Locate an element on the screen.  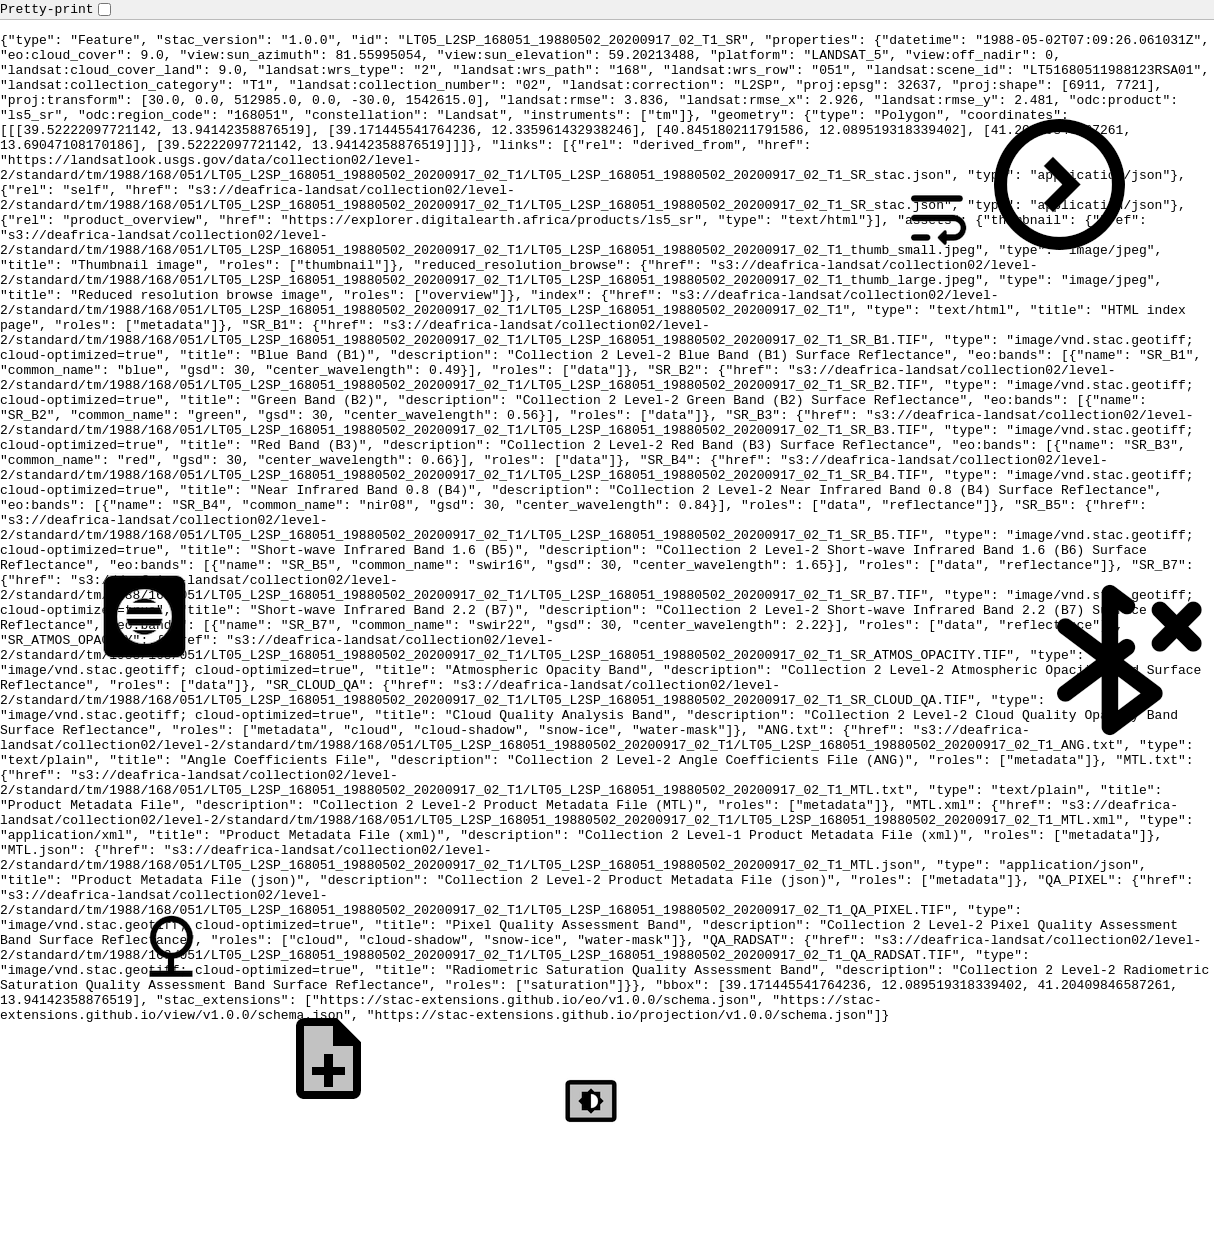
bluetooth connection disabled or unavailable is located at coordinates (1121, 660).